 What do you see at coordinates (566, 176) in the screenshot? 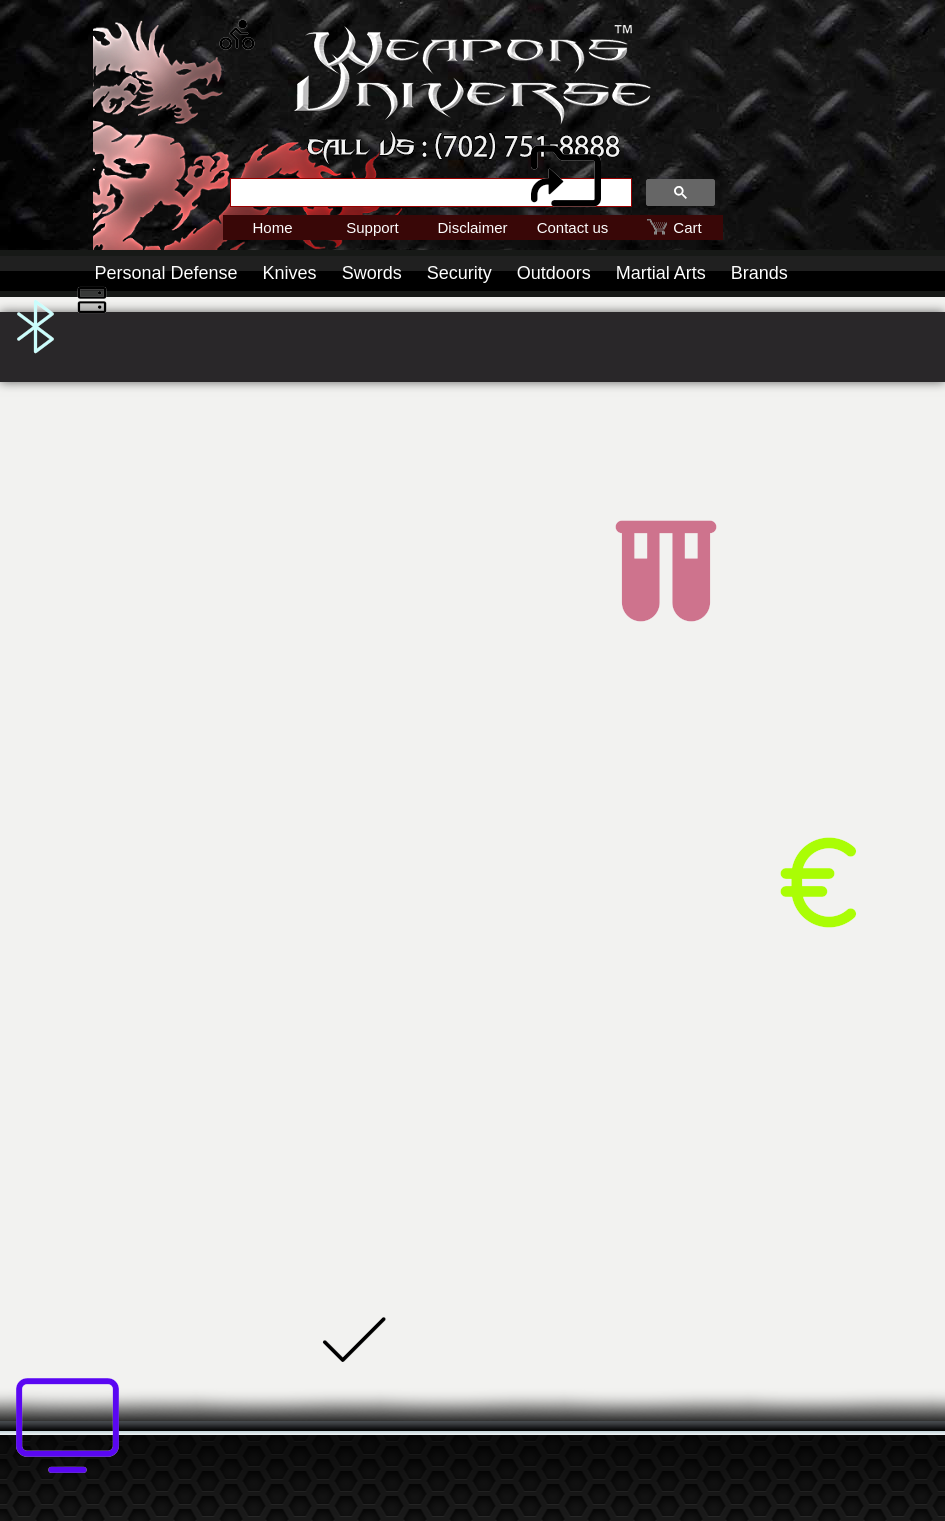
I see `access a linked or shortcut folder` at bounding box center [566, 176].